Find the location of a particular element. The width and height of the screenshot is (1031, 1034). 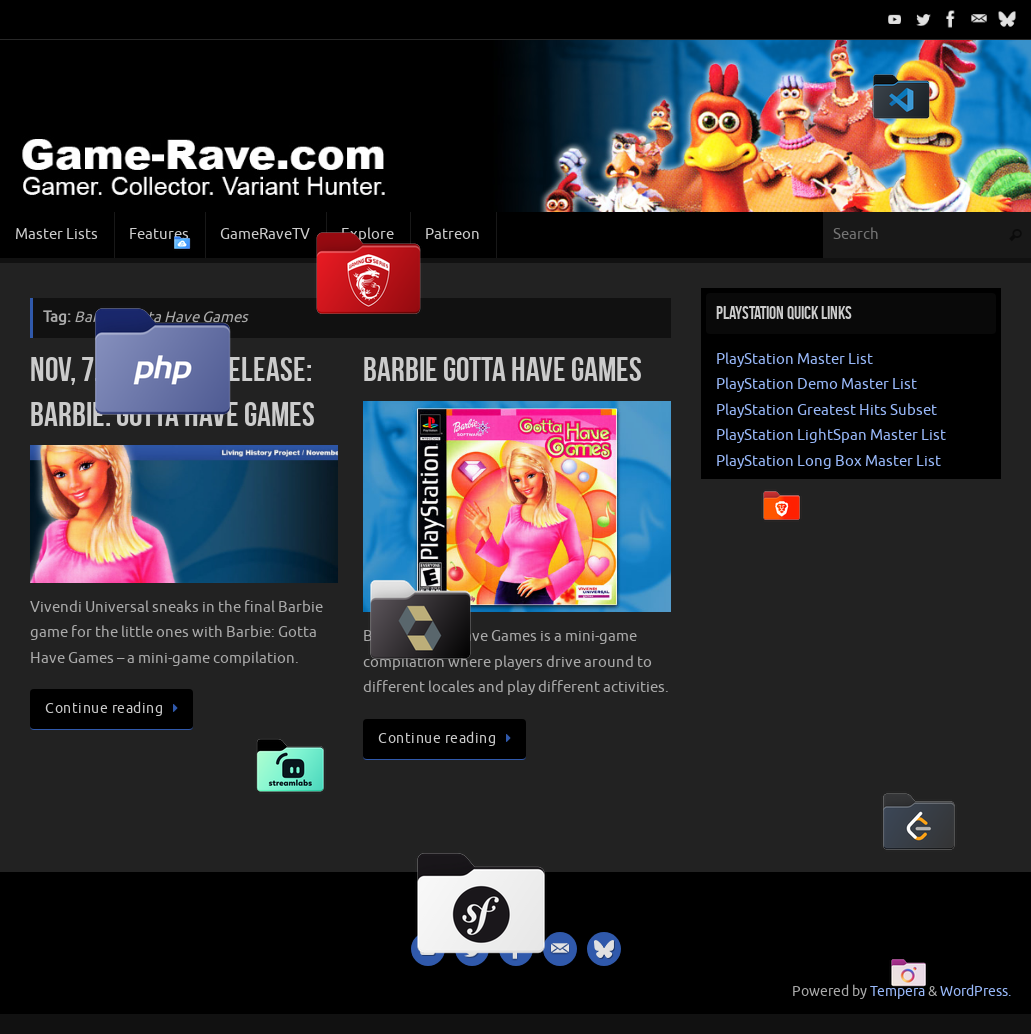

open symfony project folder is located at coordinates (480, 906).